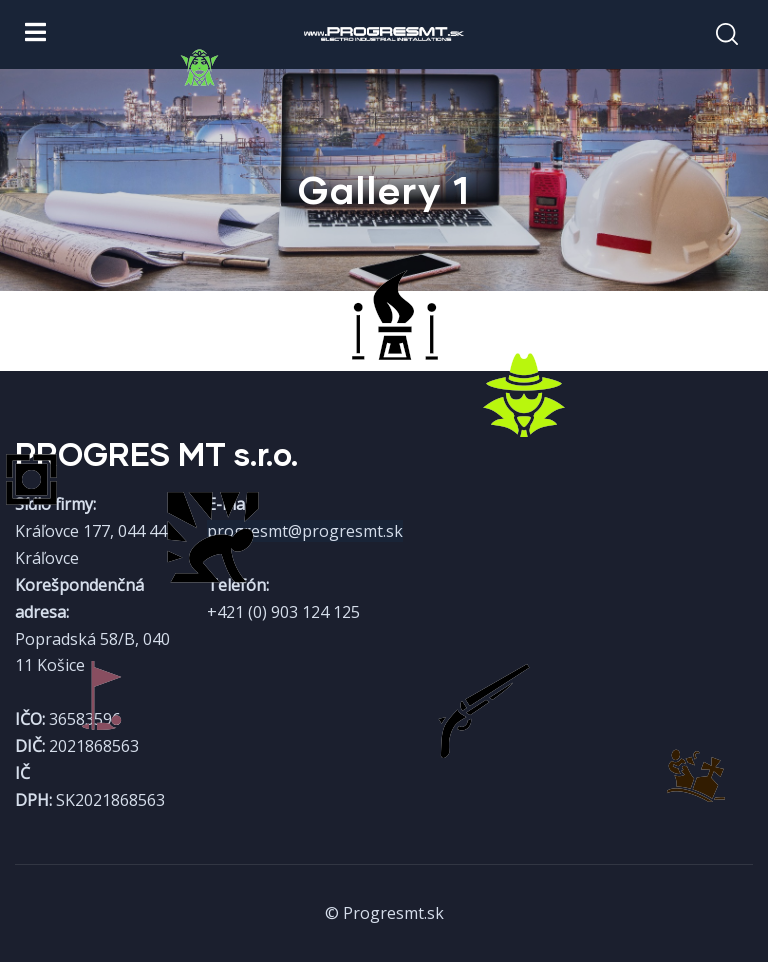  Describe the element at coordinates (484, 711) in the screenshot. I see `select sawed-off shotgun weapon` at that location.